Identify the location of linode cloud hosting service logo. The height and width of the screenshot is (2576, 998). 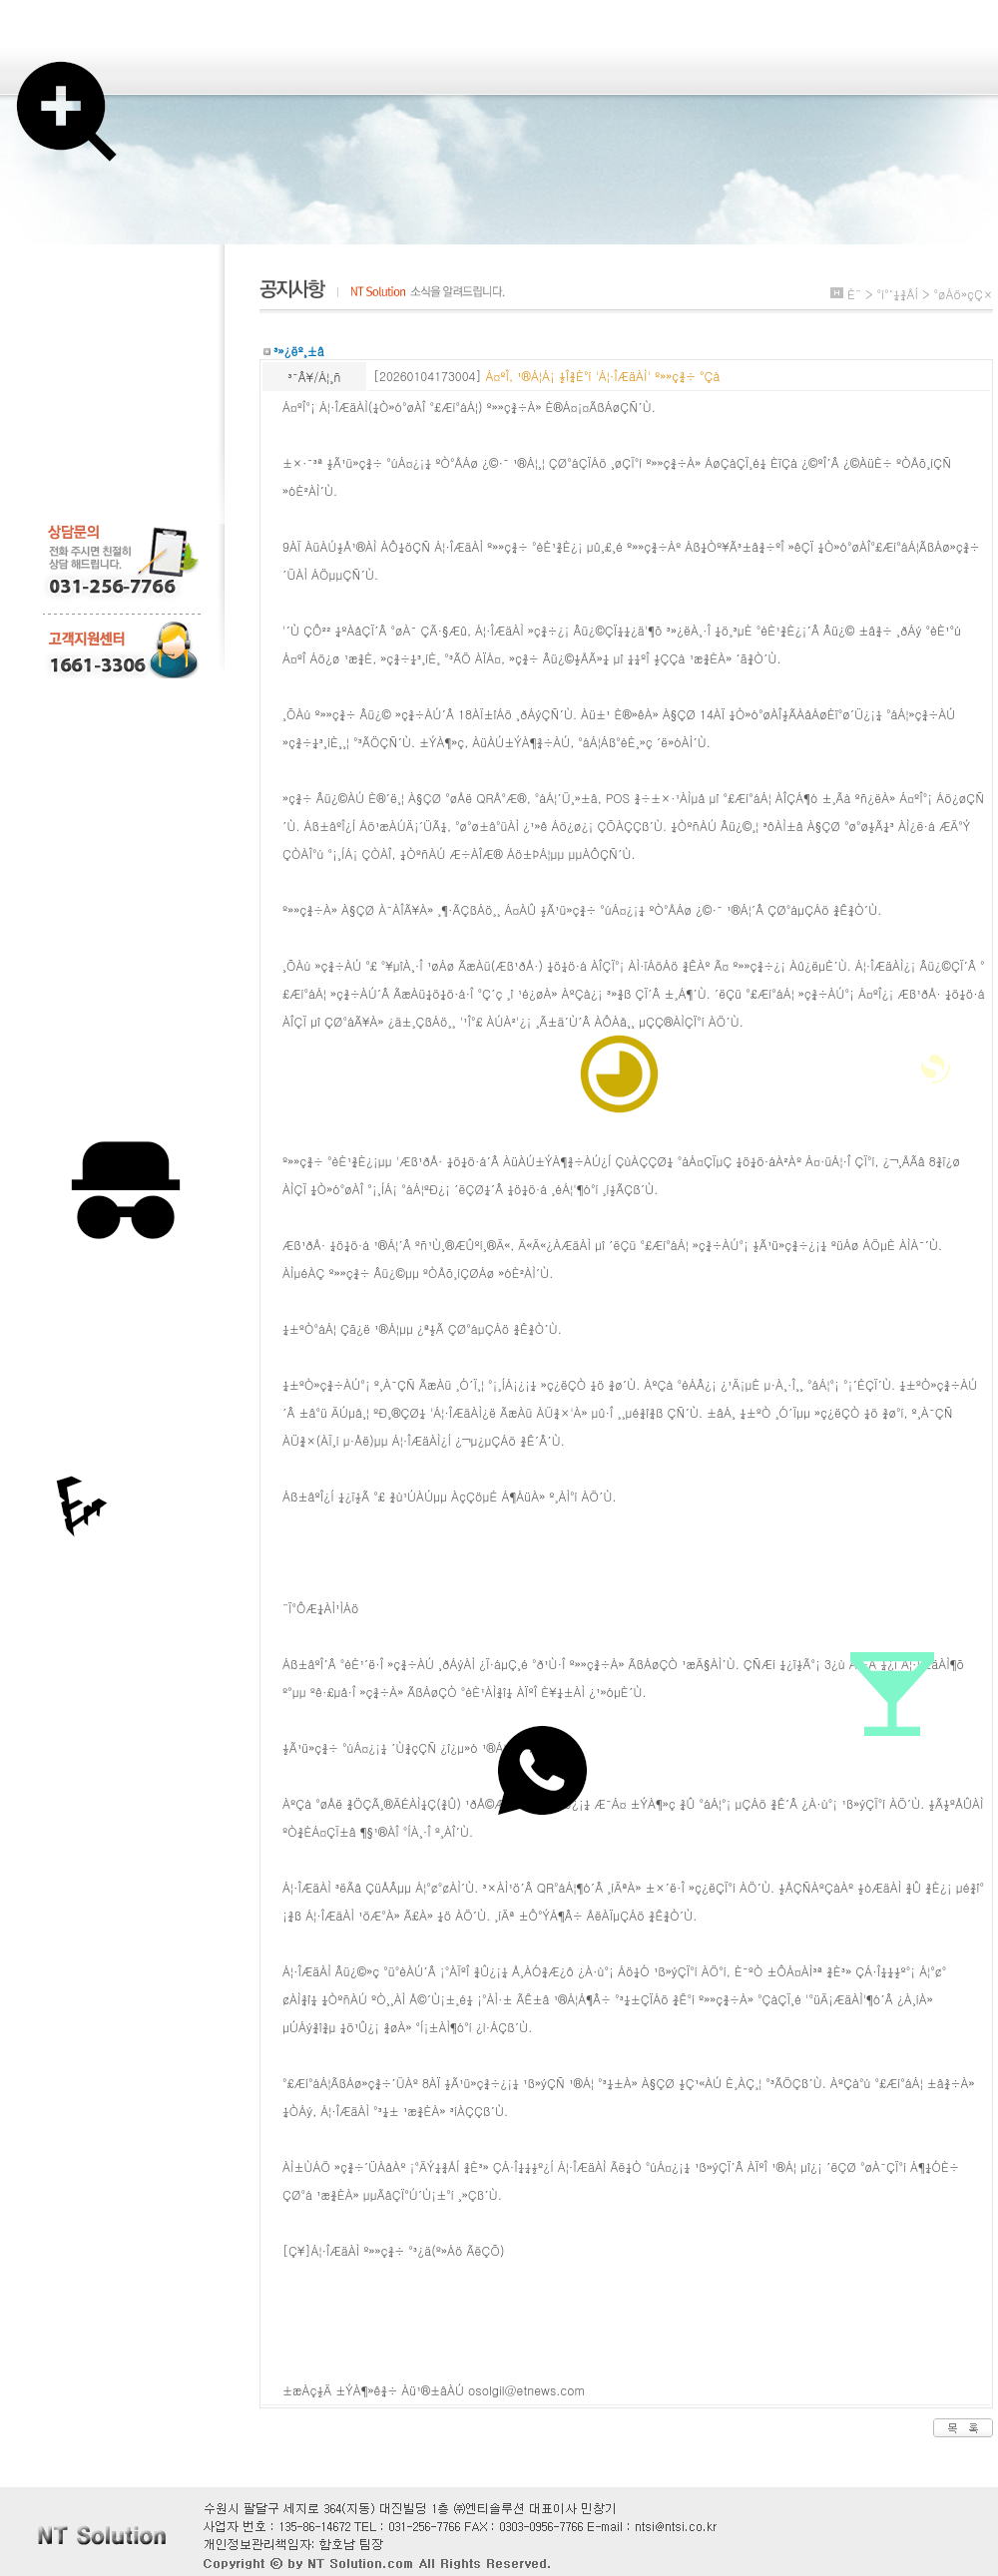
(82, 1506).